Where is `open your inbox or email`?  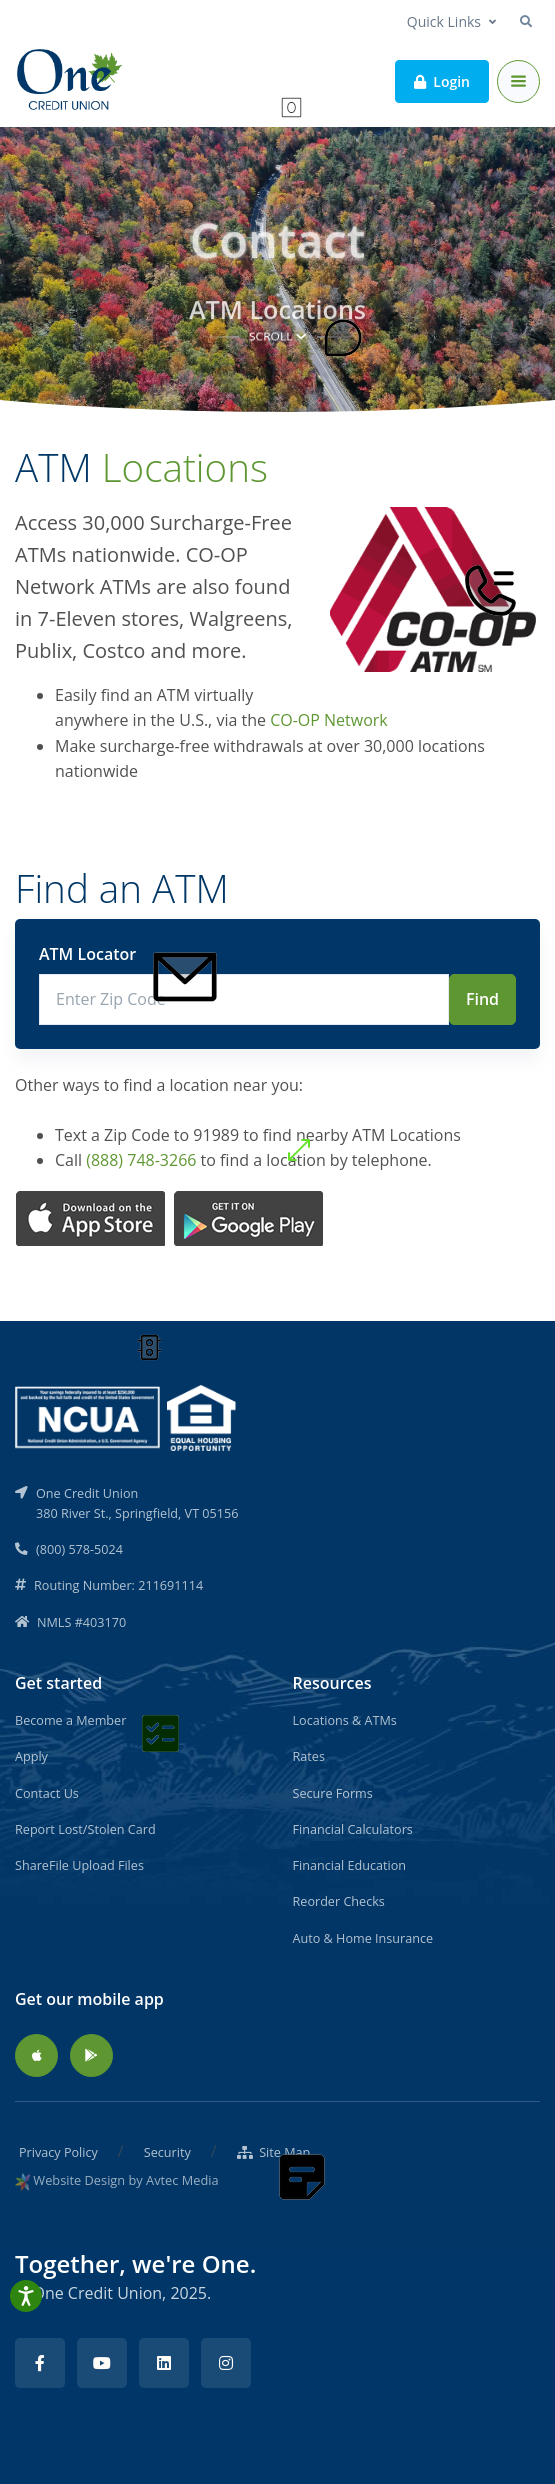 open your inbox or email is located at coordinates (185, 977).